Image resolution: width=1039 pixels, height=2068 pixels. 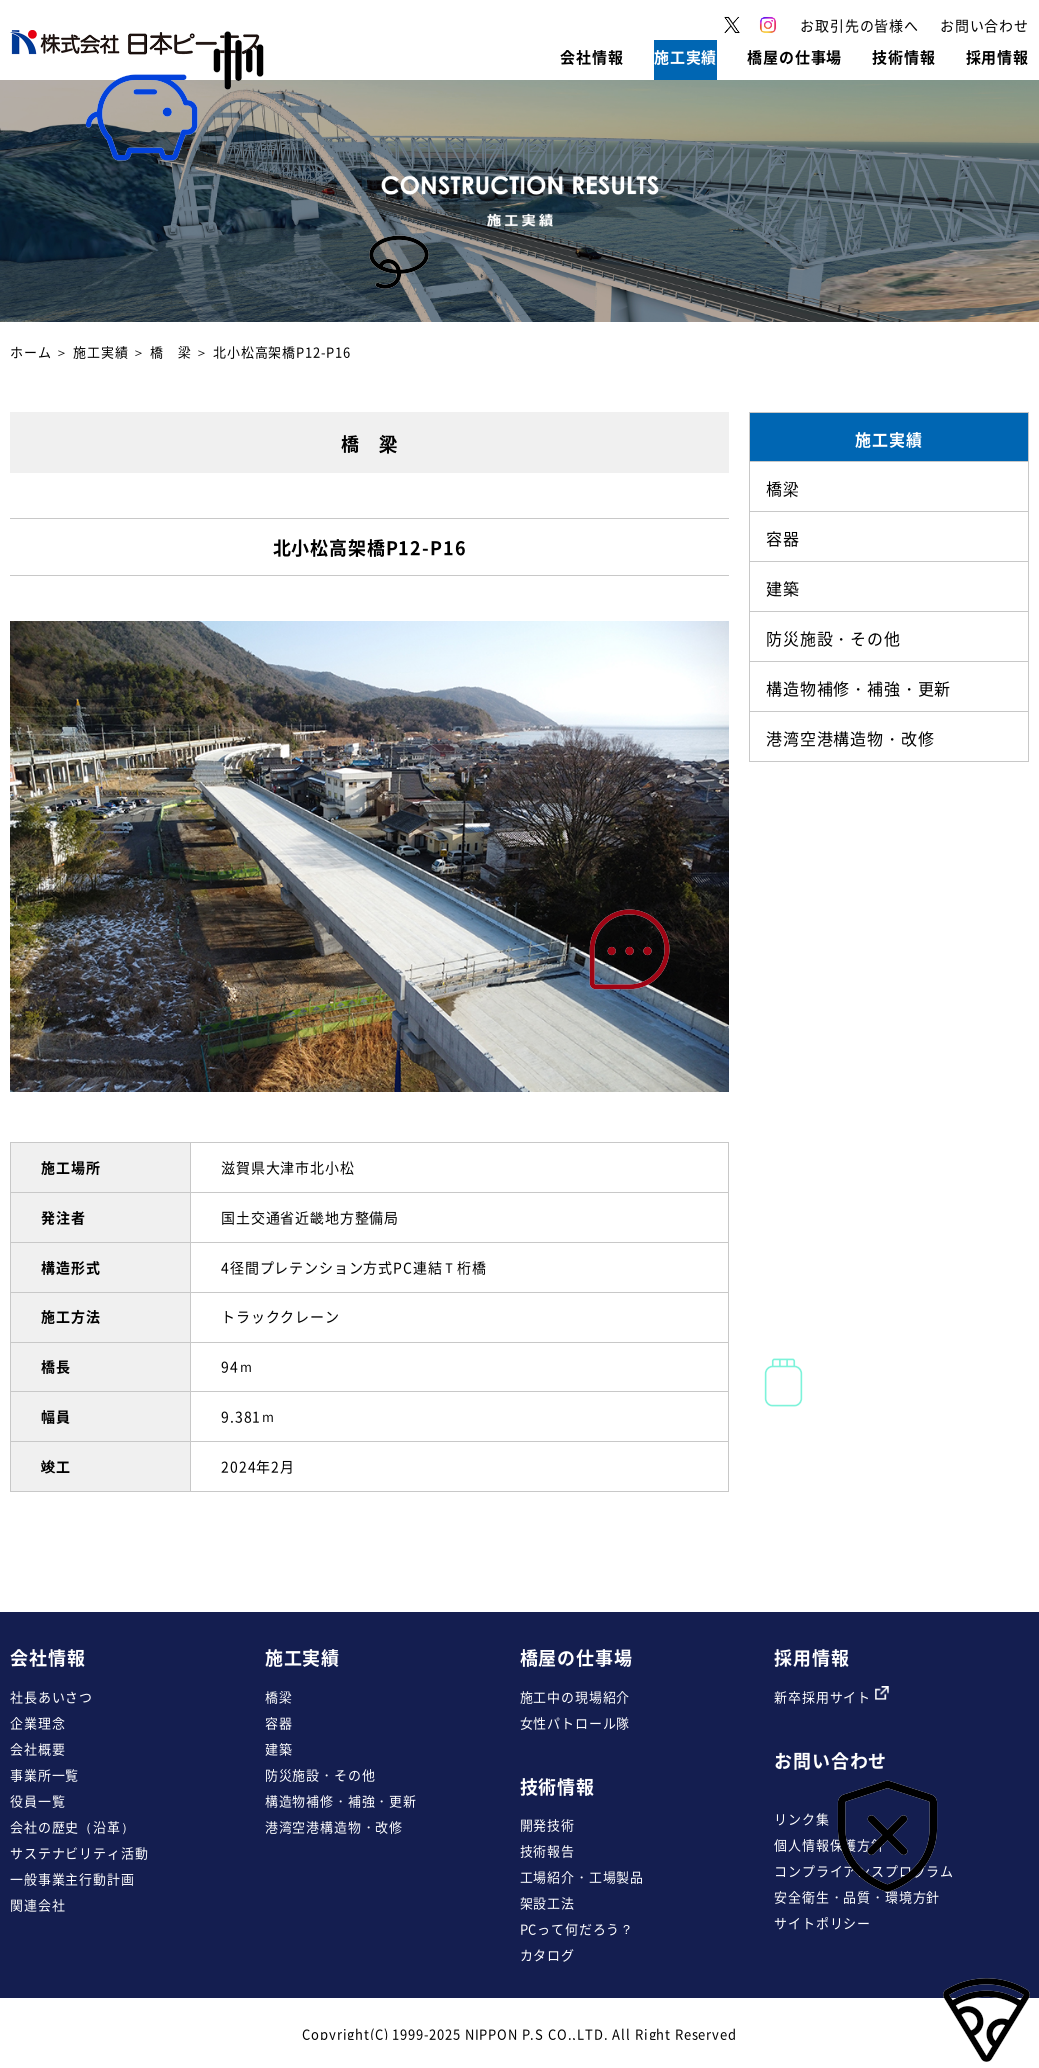 I want to click on view audio waveform or sound visualization, so click(x=238, y=60).